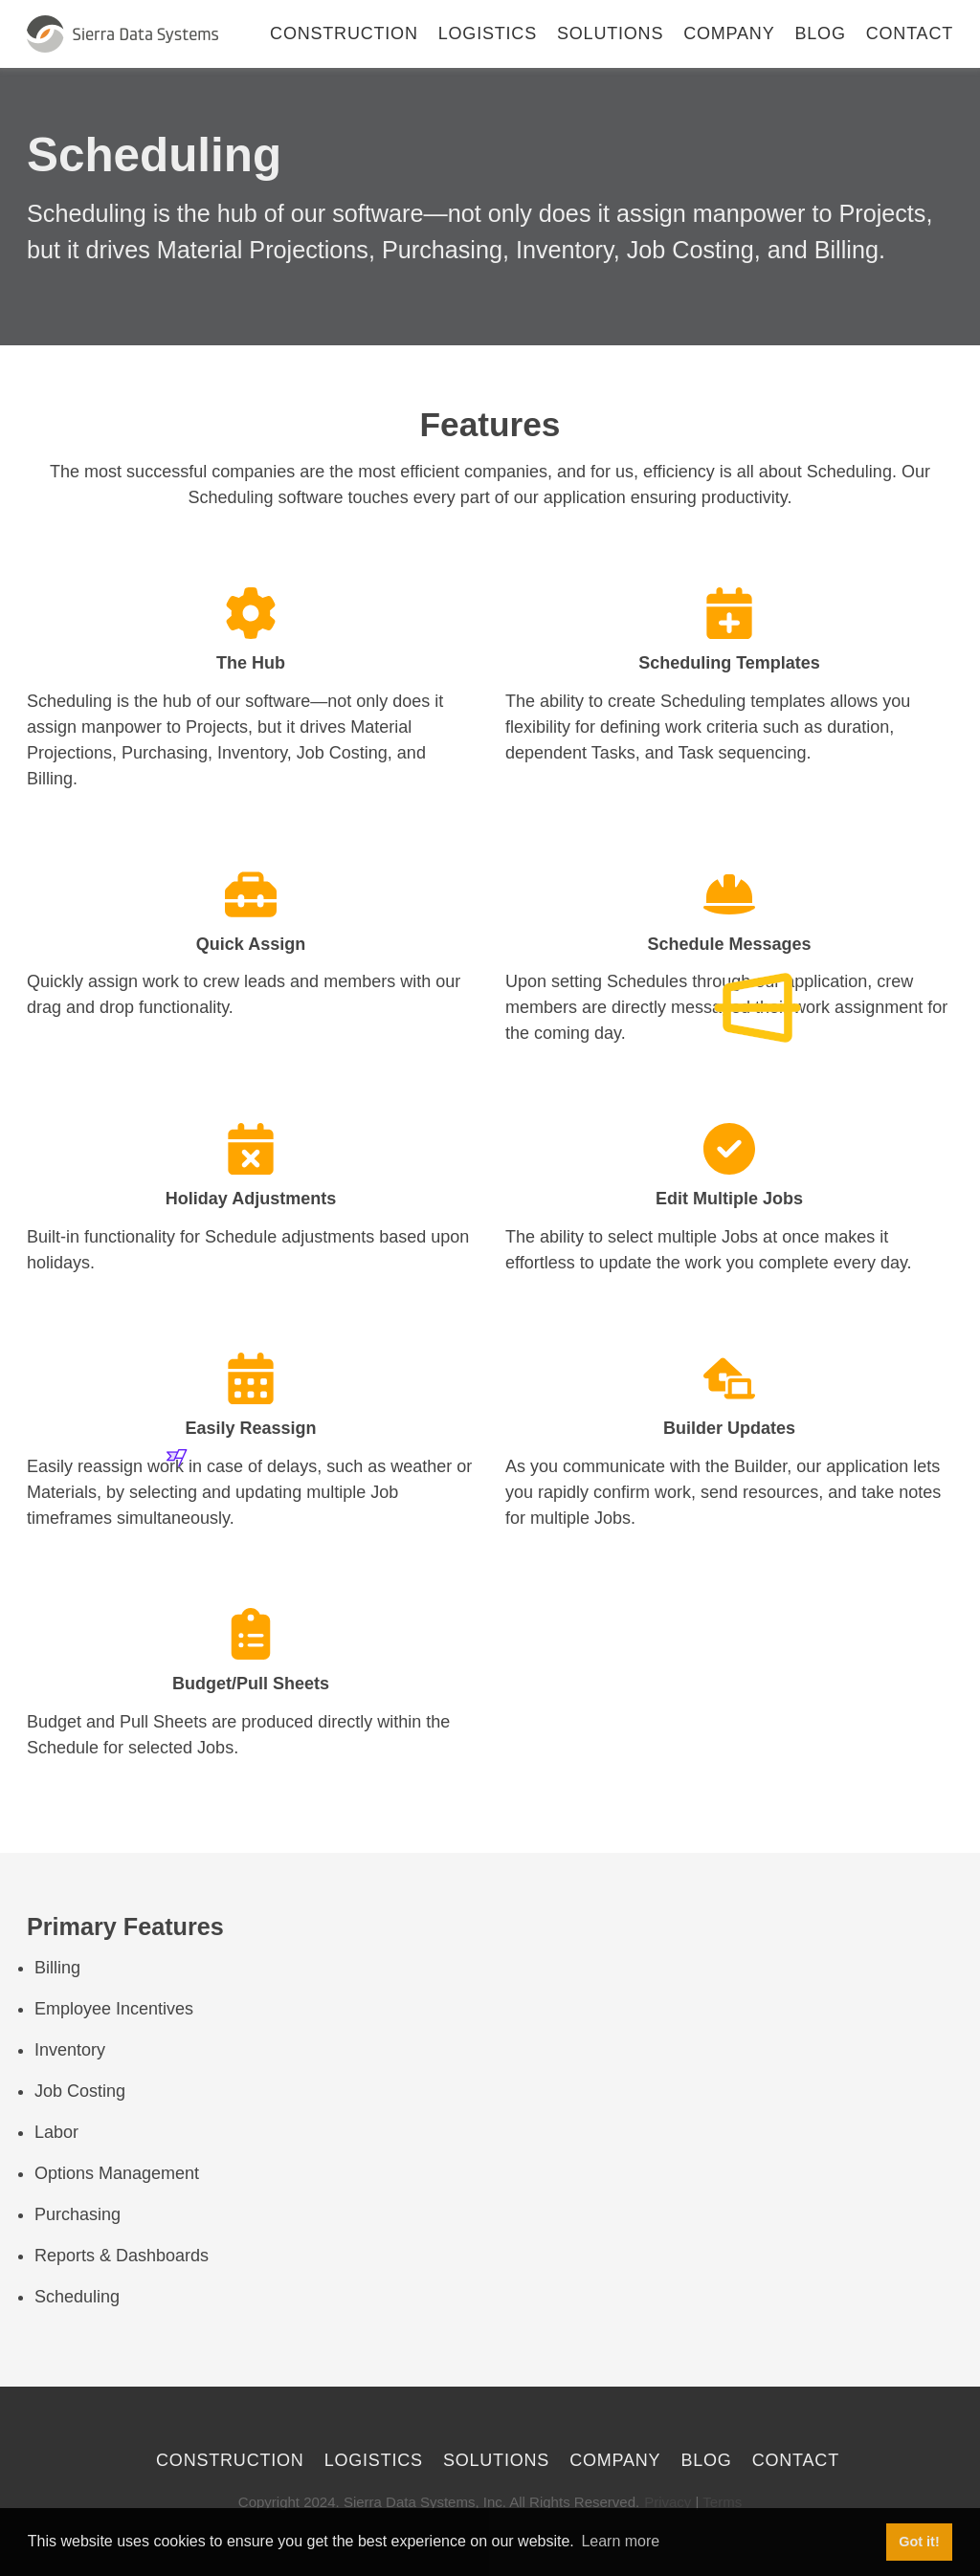  What do you see at coordinates (757, 1007) in the screenshot?
I see `adjust perspective or viewing angle` at bounding box center [757, 1007].